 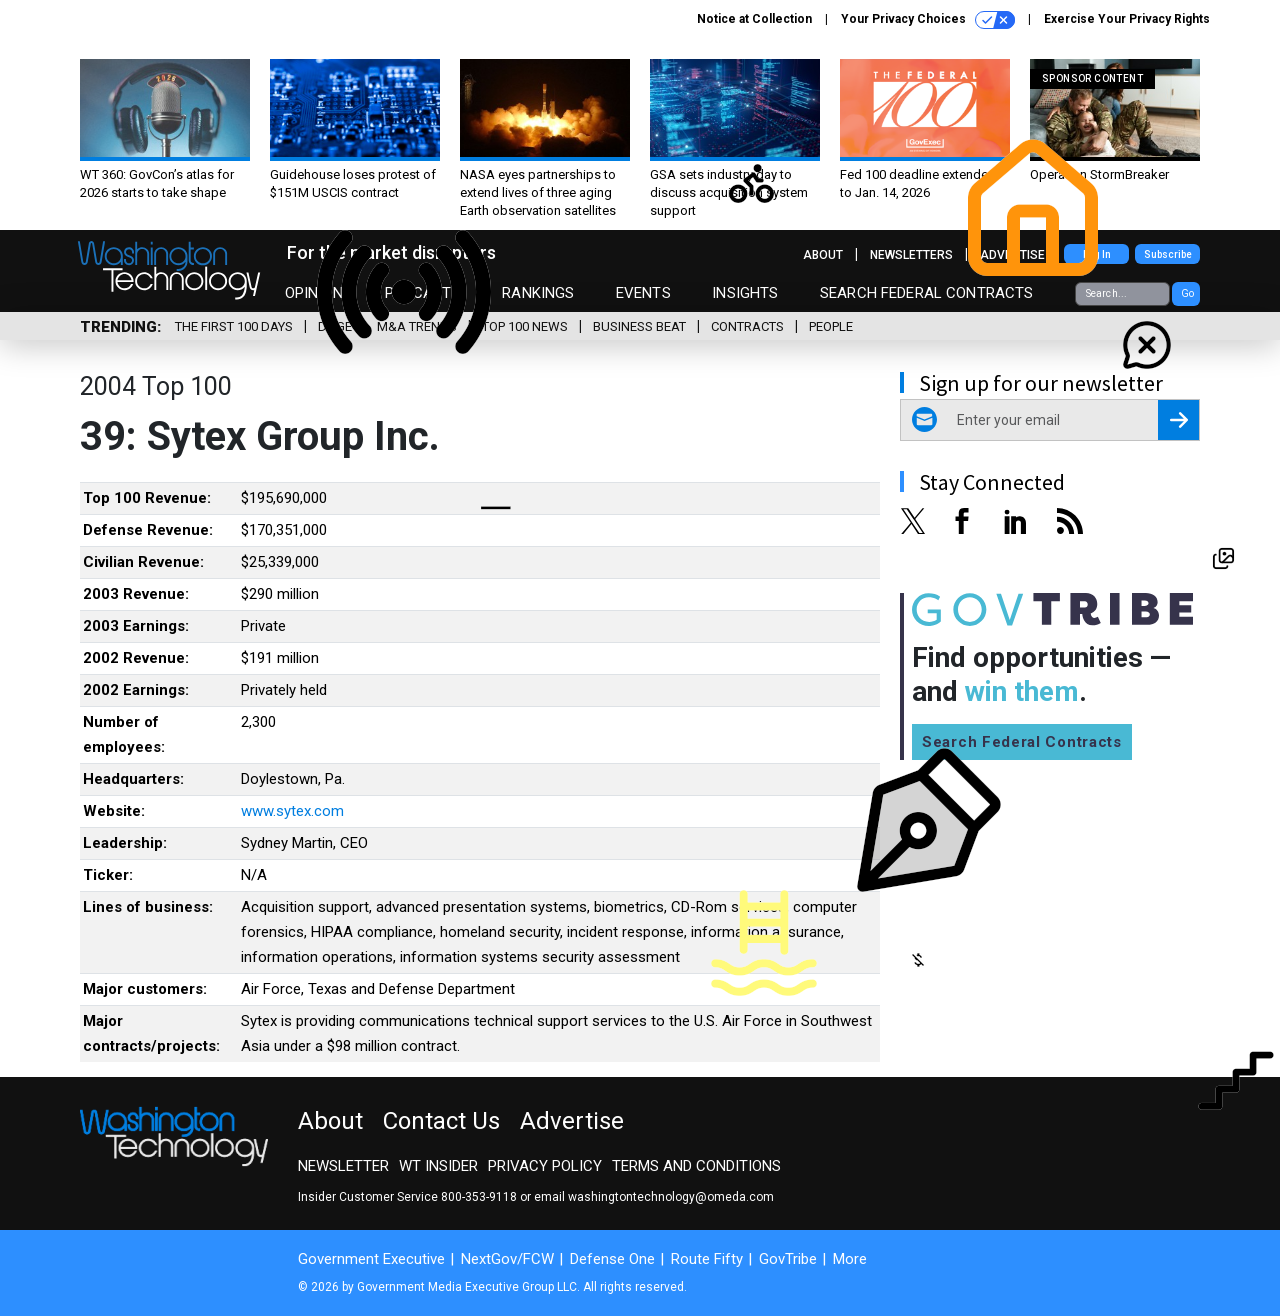 What do you see at coordinates (404, 292) in the screenshot?
I see `access radio or audio streaming` at bounding box center [404, 292].